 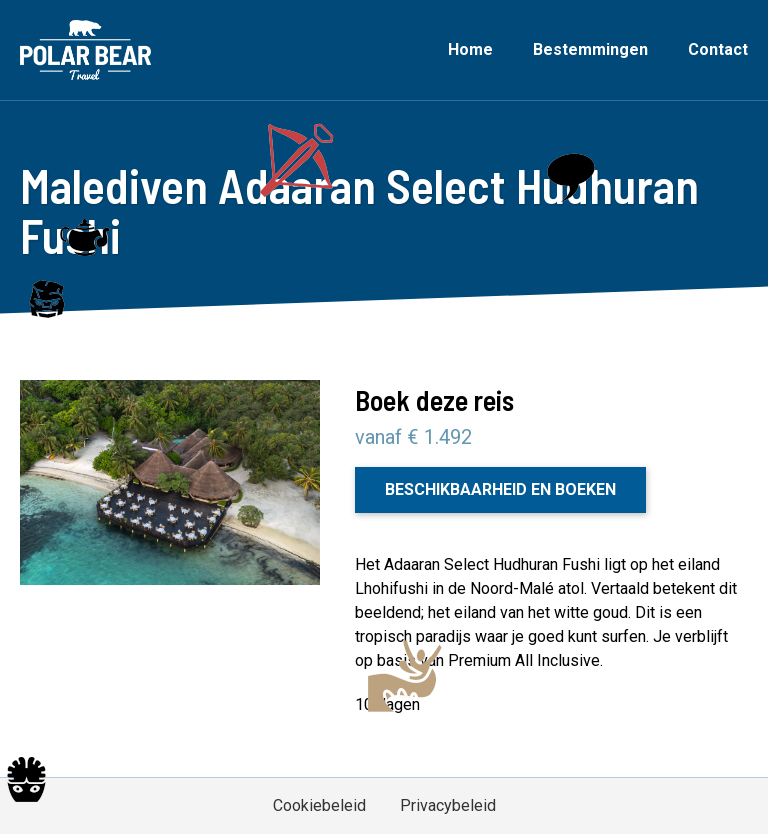 What do you see at coordinates (85, 237) in the screenshot?
I see `access tea or beverage-related features` at bounding box center [85, 237].